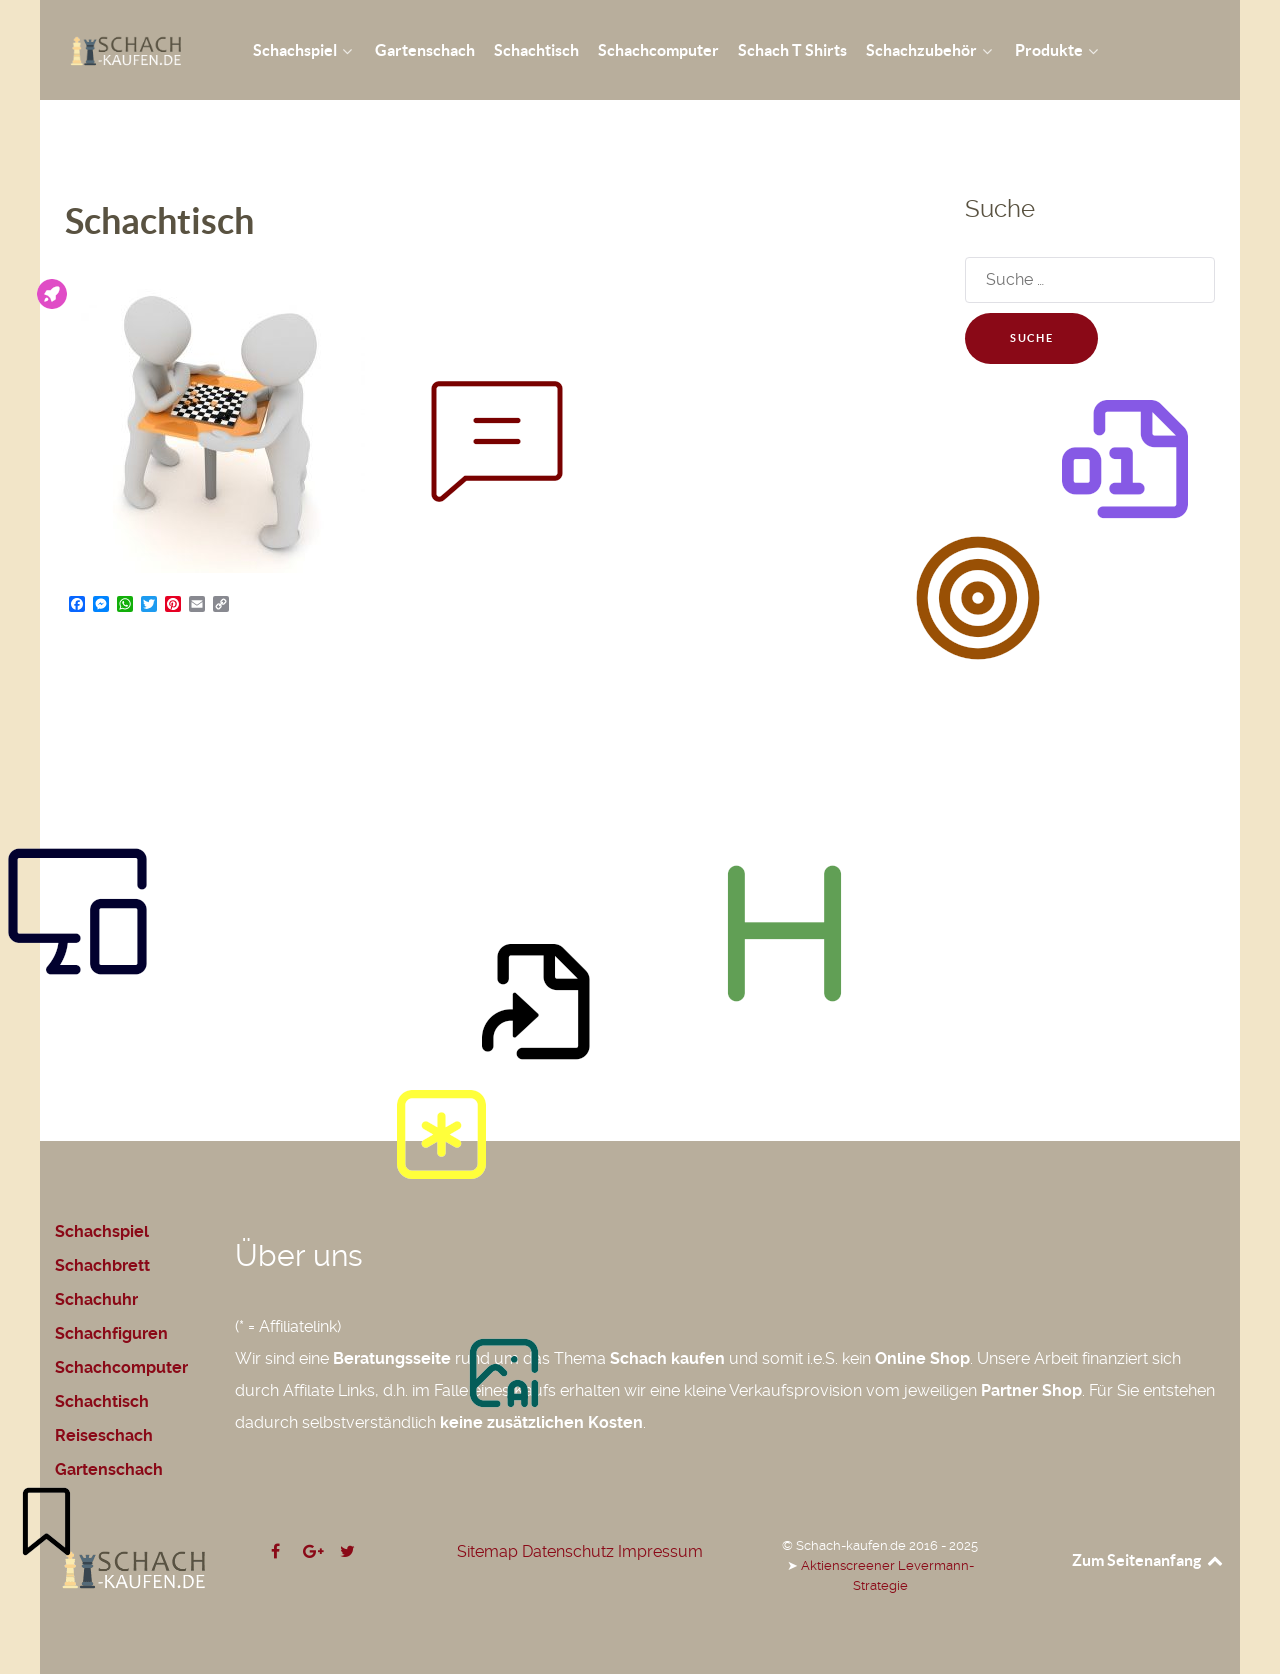 Image resolution: width=1280 pixels, height=1674 pixels. Describe the element at coordinates (1125, 463) in the screenshot. I see `view or open a binary file` at that location.